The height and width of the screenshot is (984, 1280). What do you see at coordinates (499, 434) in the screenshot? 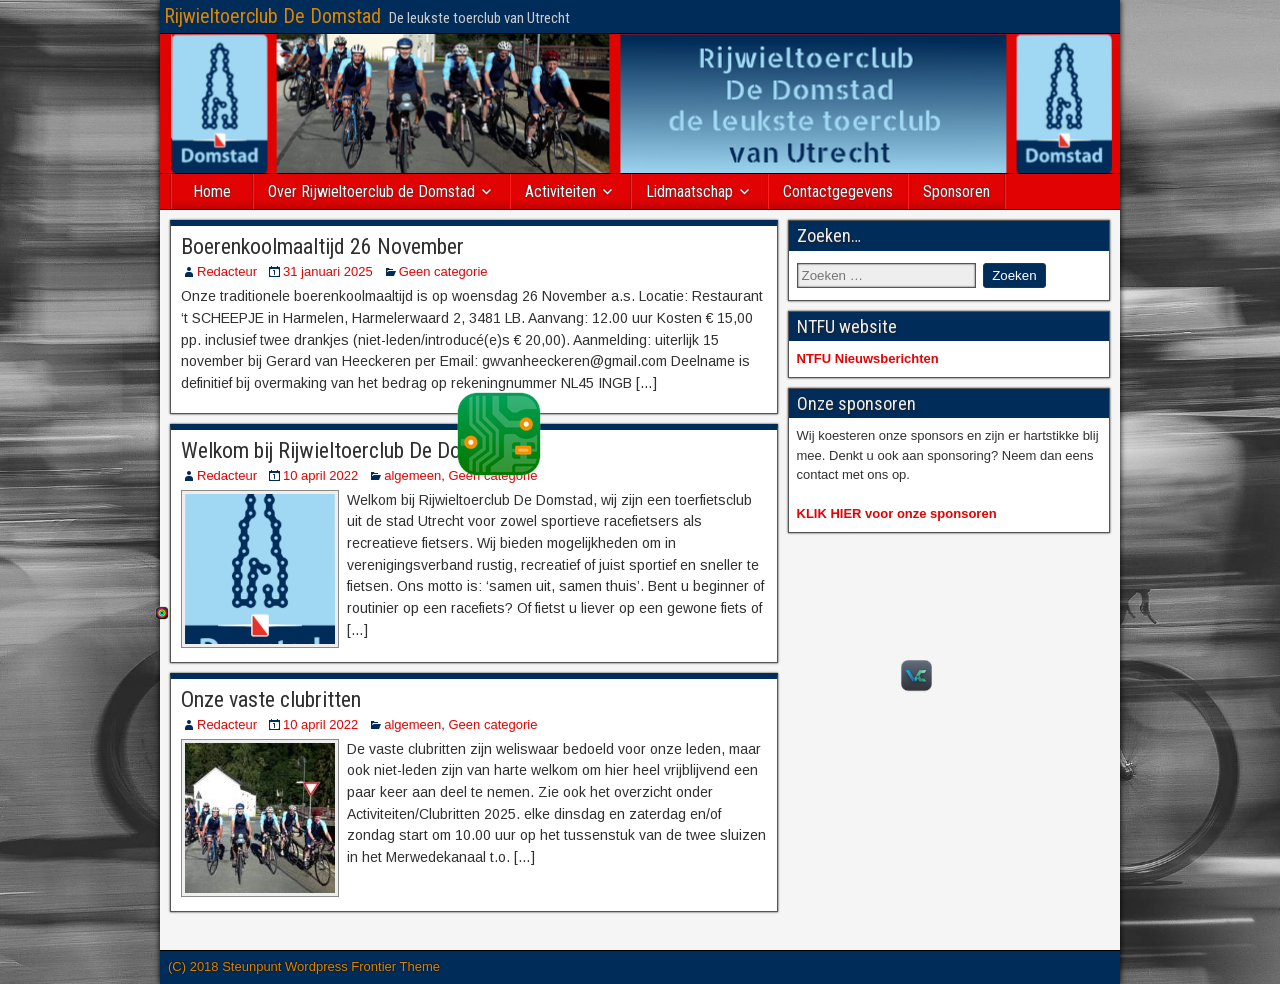
I see `open pcbnew PCB design application` at bounding box center [499, 434].